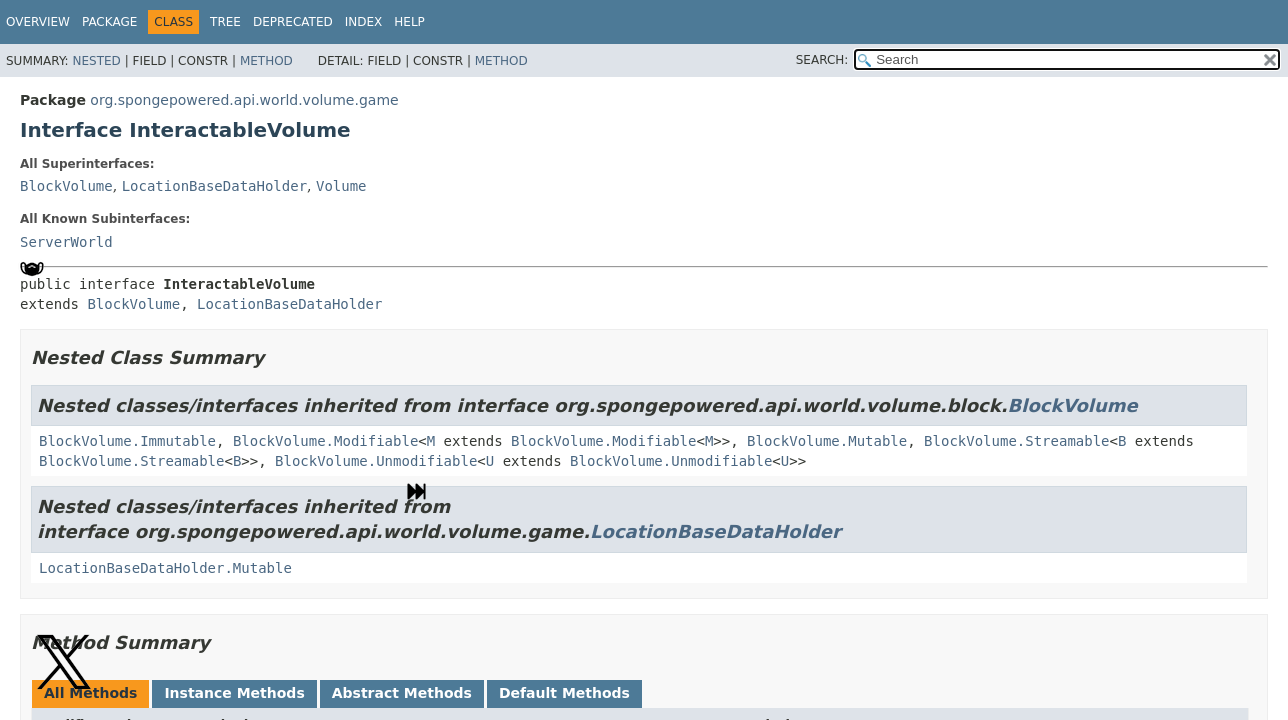 The height and width of the screenshot is (720, 1288). What do you see at coordinates (64, 662) in the screenshot?
I see `share to X (formerly Twitter)` at bounding box center [64, 662].